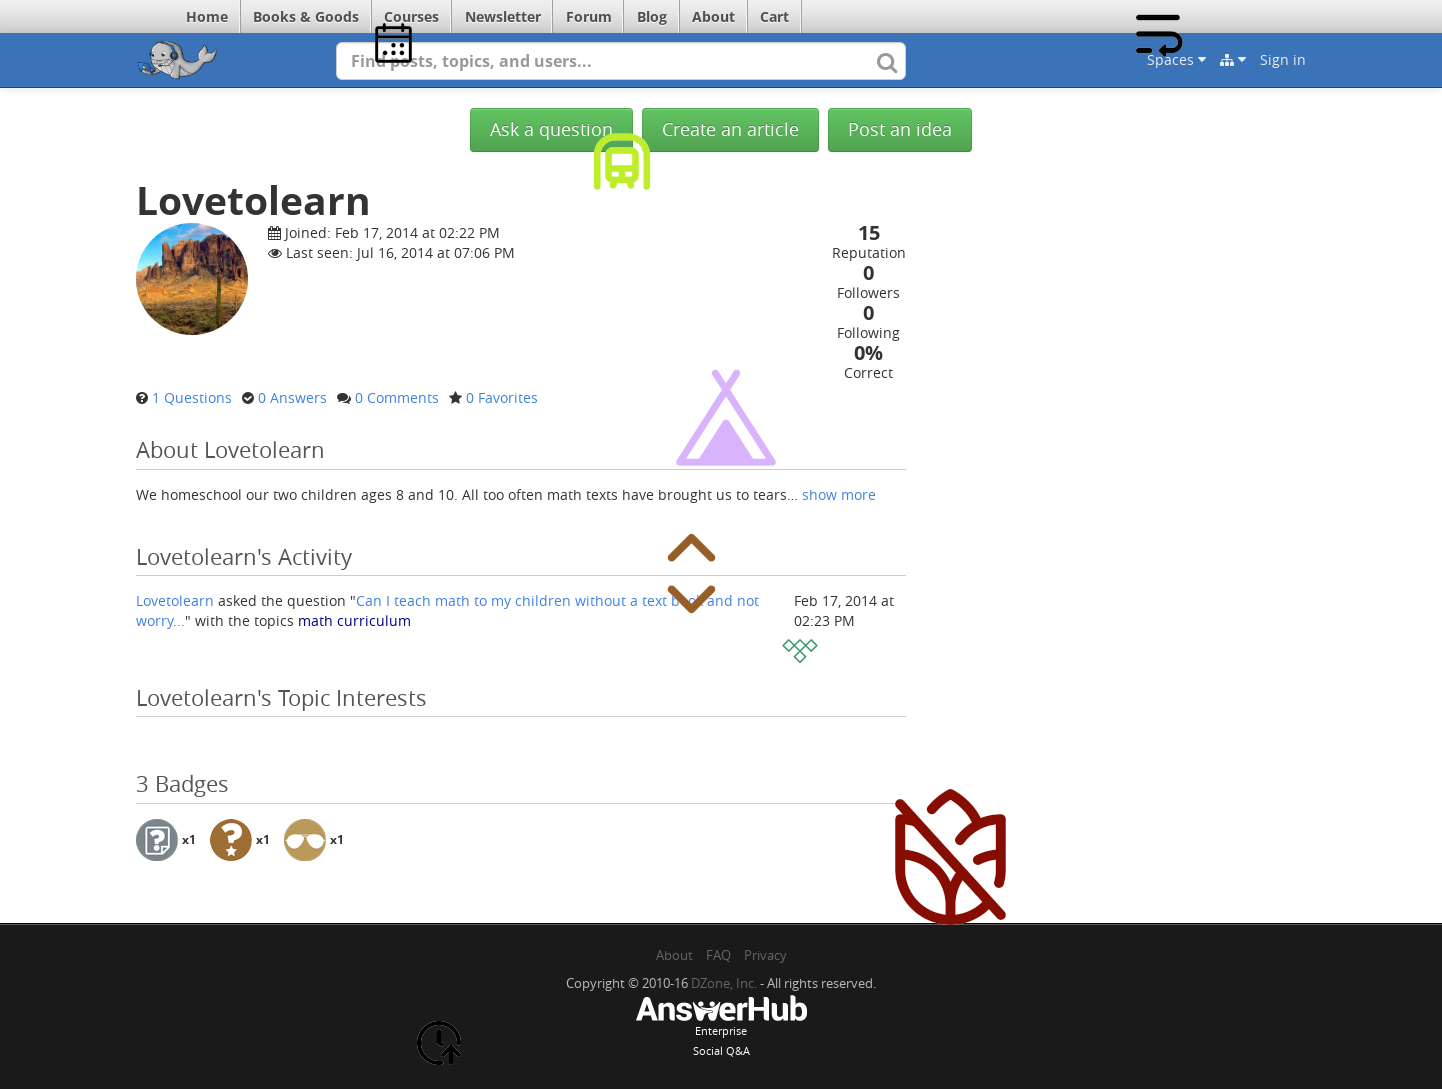 This screenshot has height=1089, width=1442. Describe the element at coordinates (393, 44) in the screenshot. I see `view calendar or scheduled events` at that location.